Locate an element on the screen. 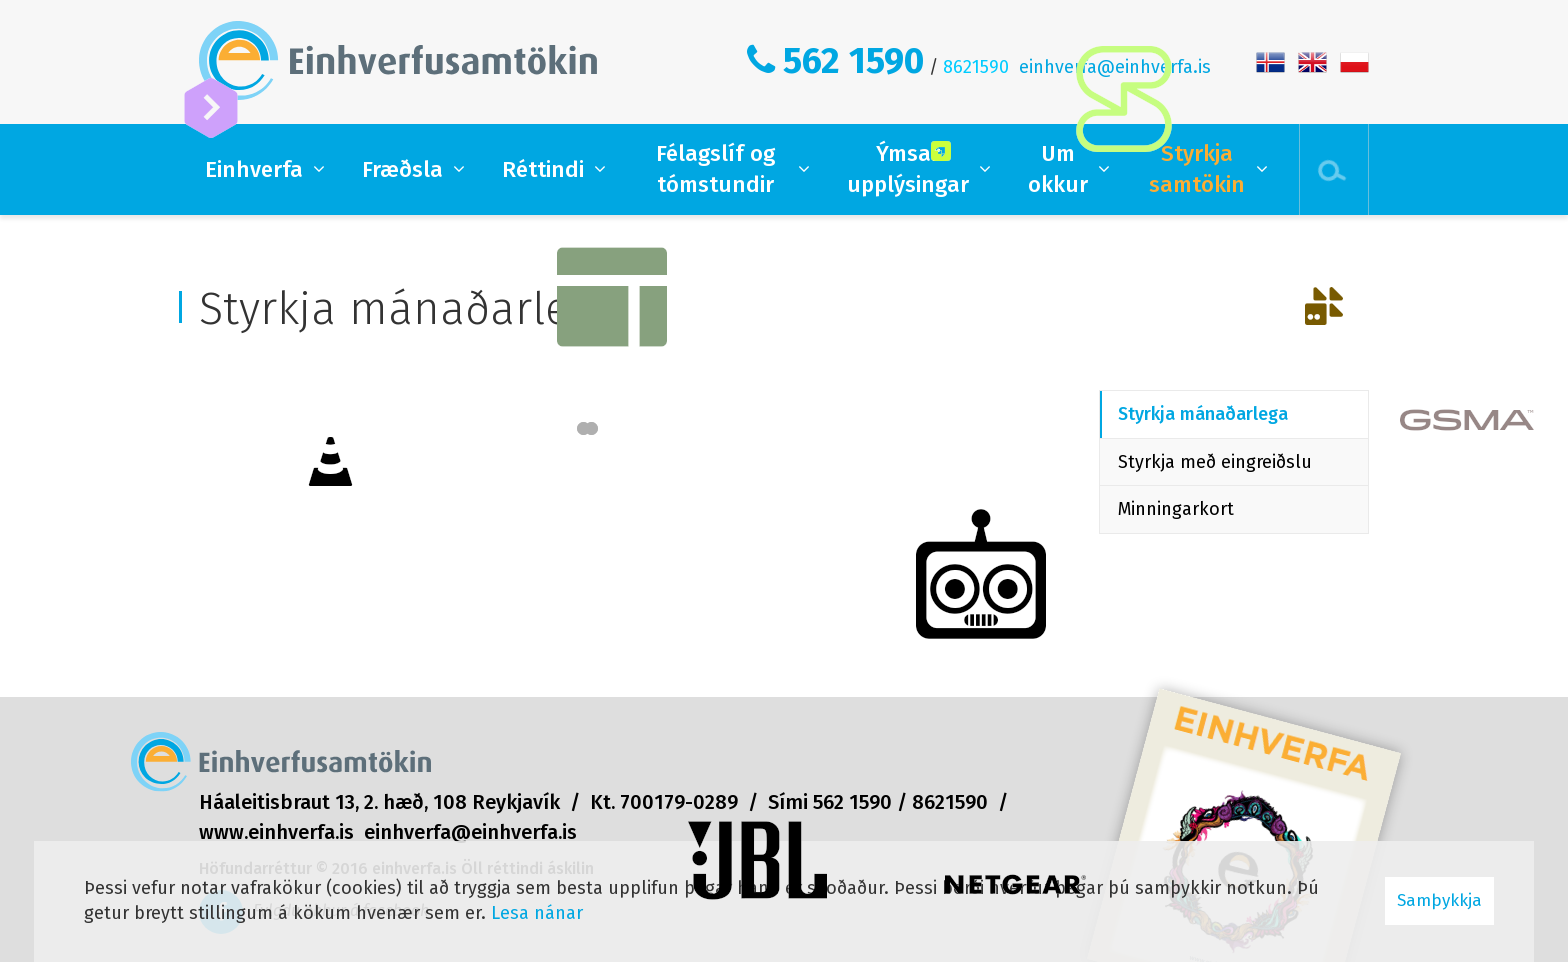 This screenshot has width=1568, height=962. buddy CI/CD platform logo is located at coordinates (211, 108).